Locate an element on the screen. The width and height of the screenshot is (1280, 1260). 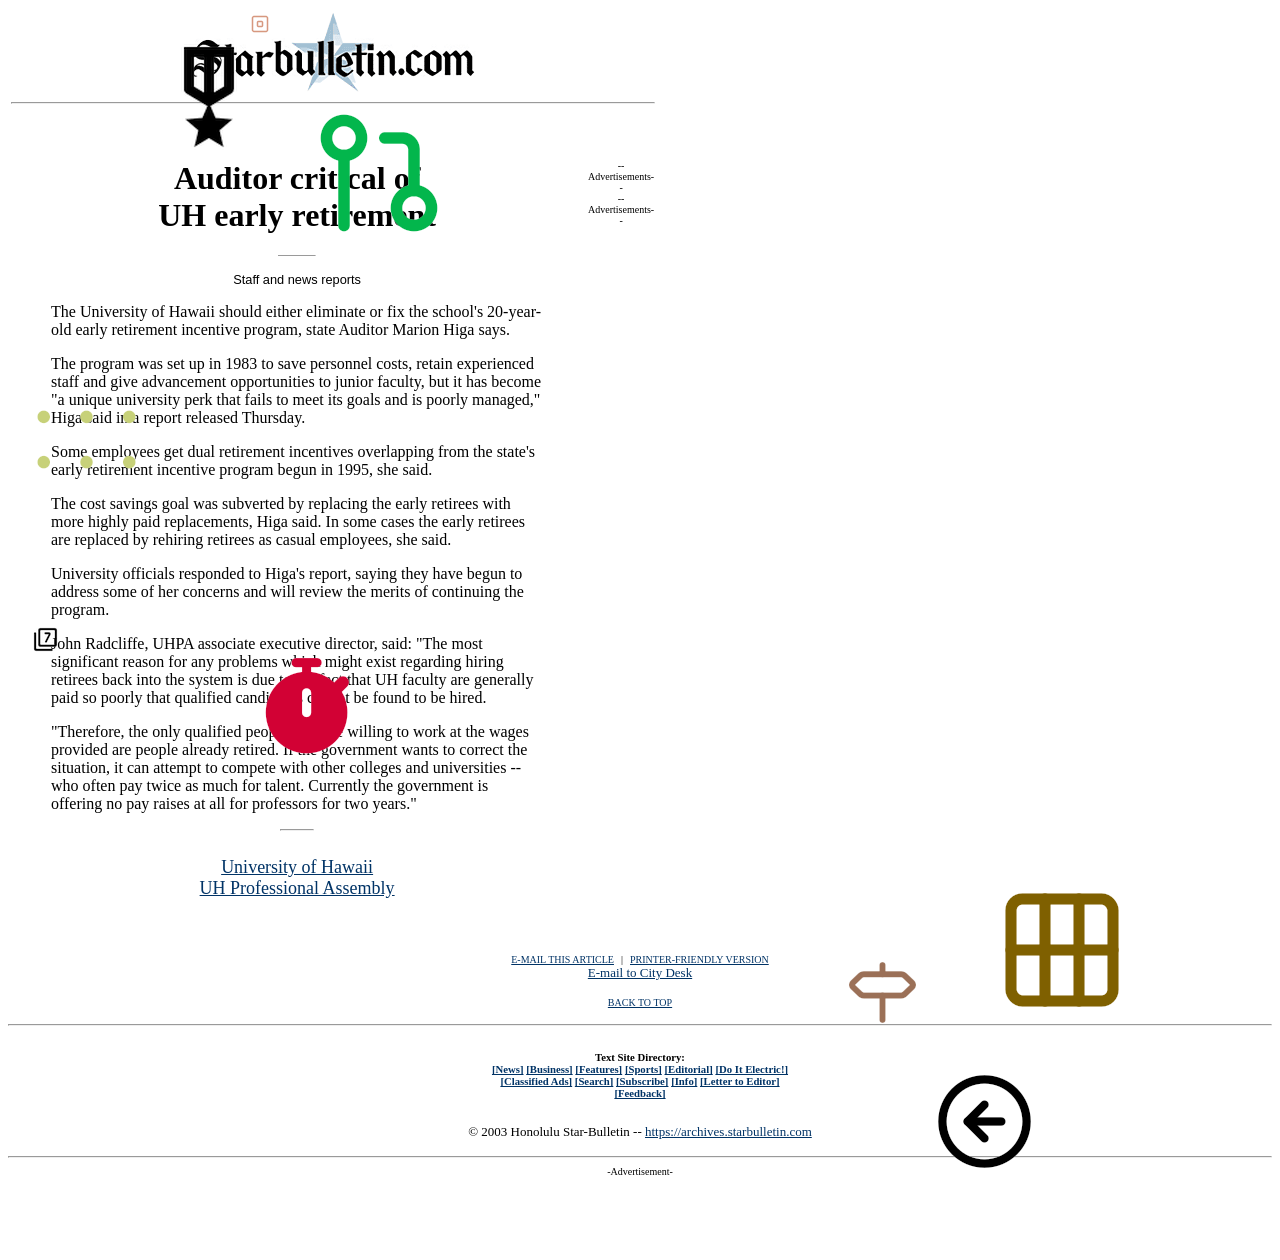
go back to the previous screen is located at coordinates (984, 1121).